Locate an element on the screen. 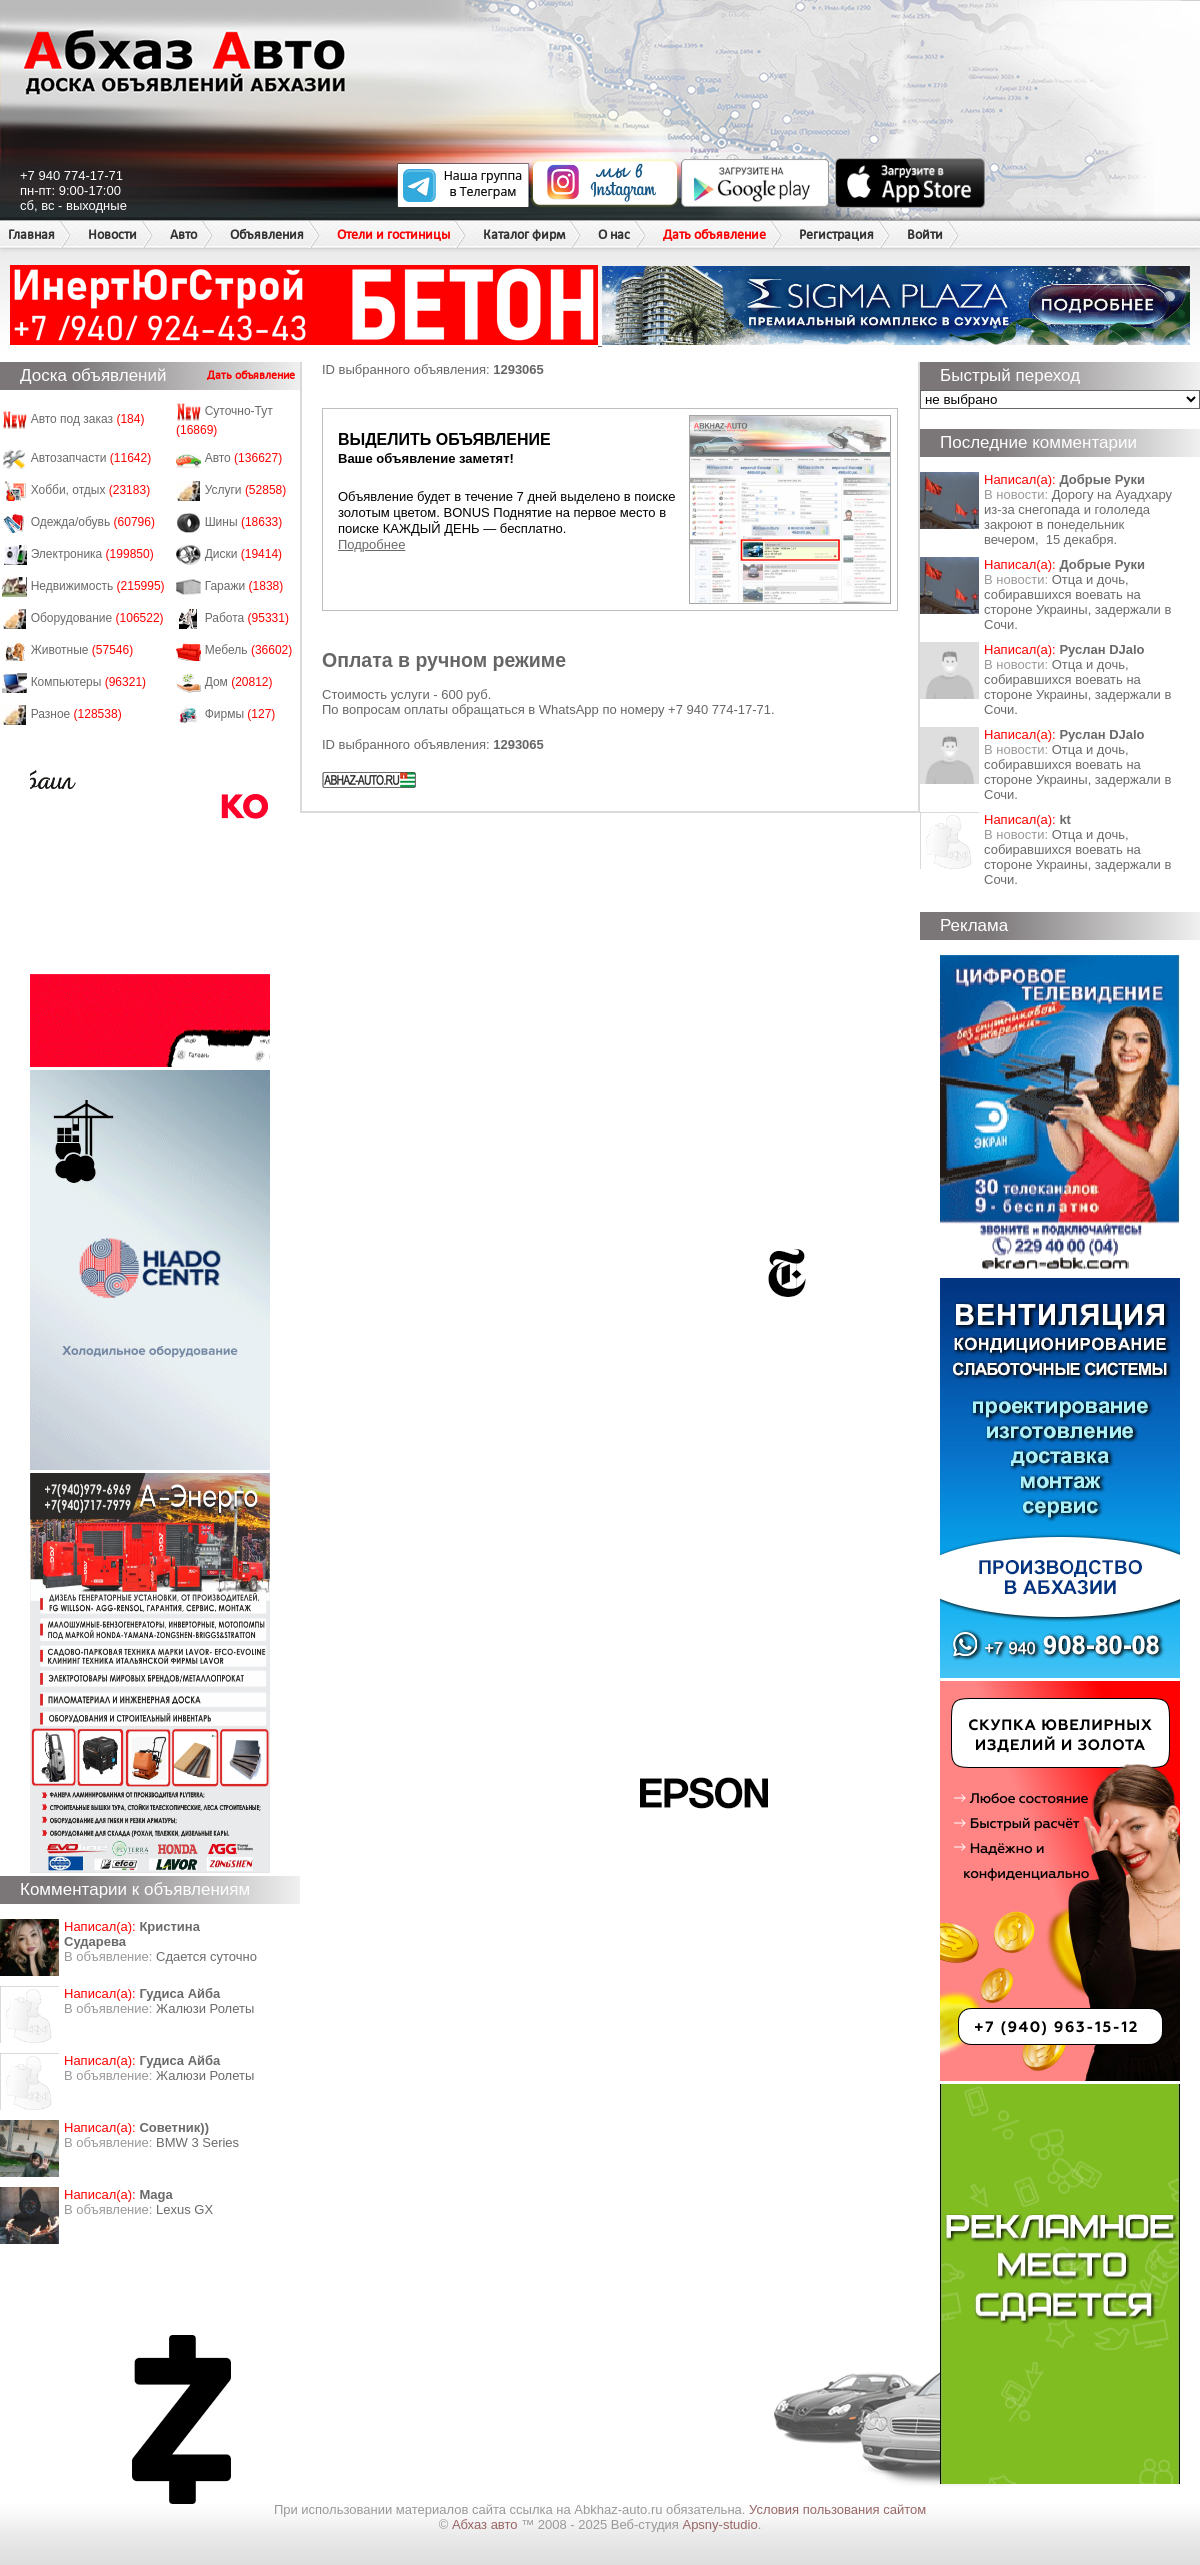 The image size is (1200, 2565). open the new york times app is located at coordinates (787, 1273).